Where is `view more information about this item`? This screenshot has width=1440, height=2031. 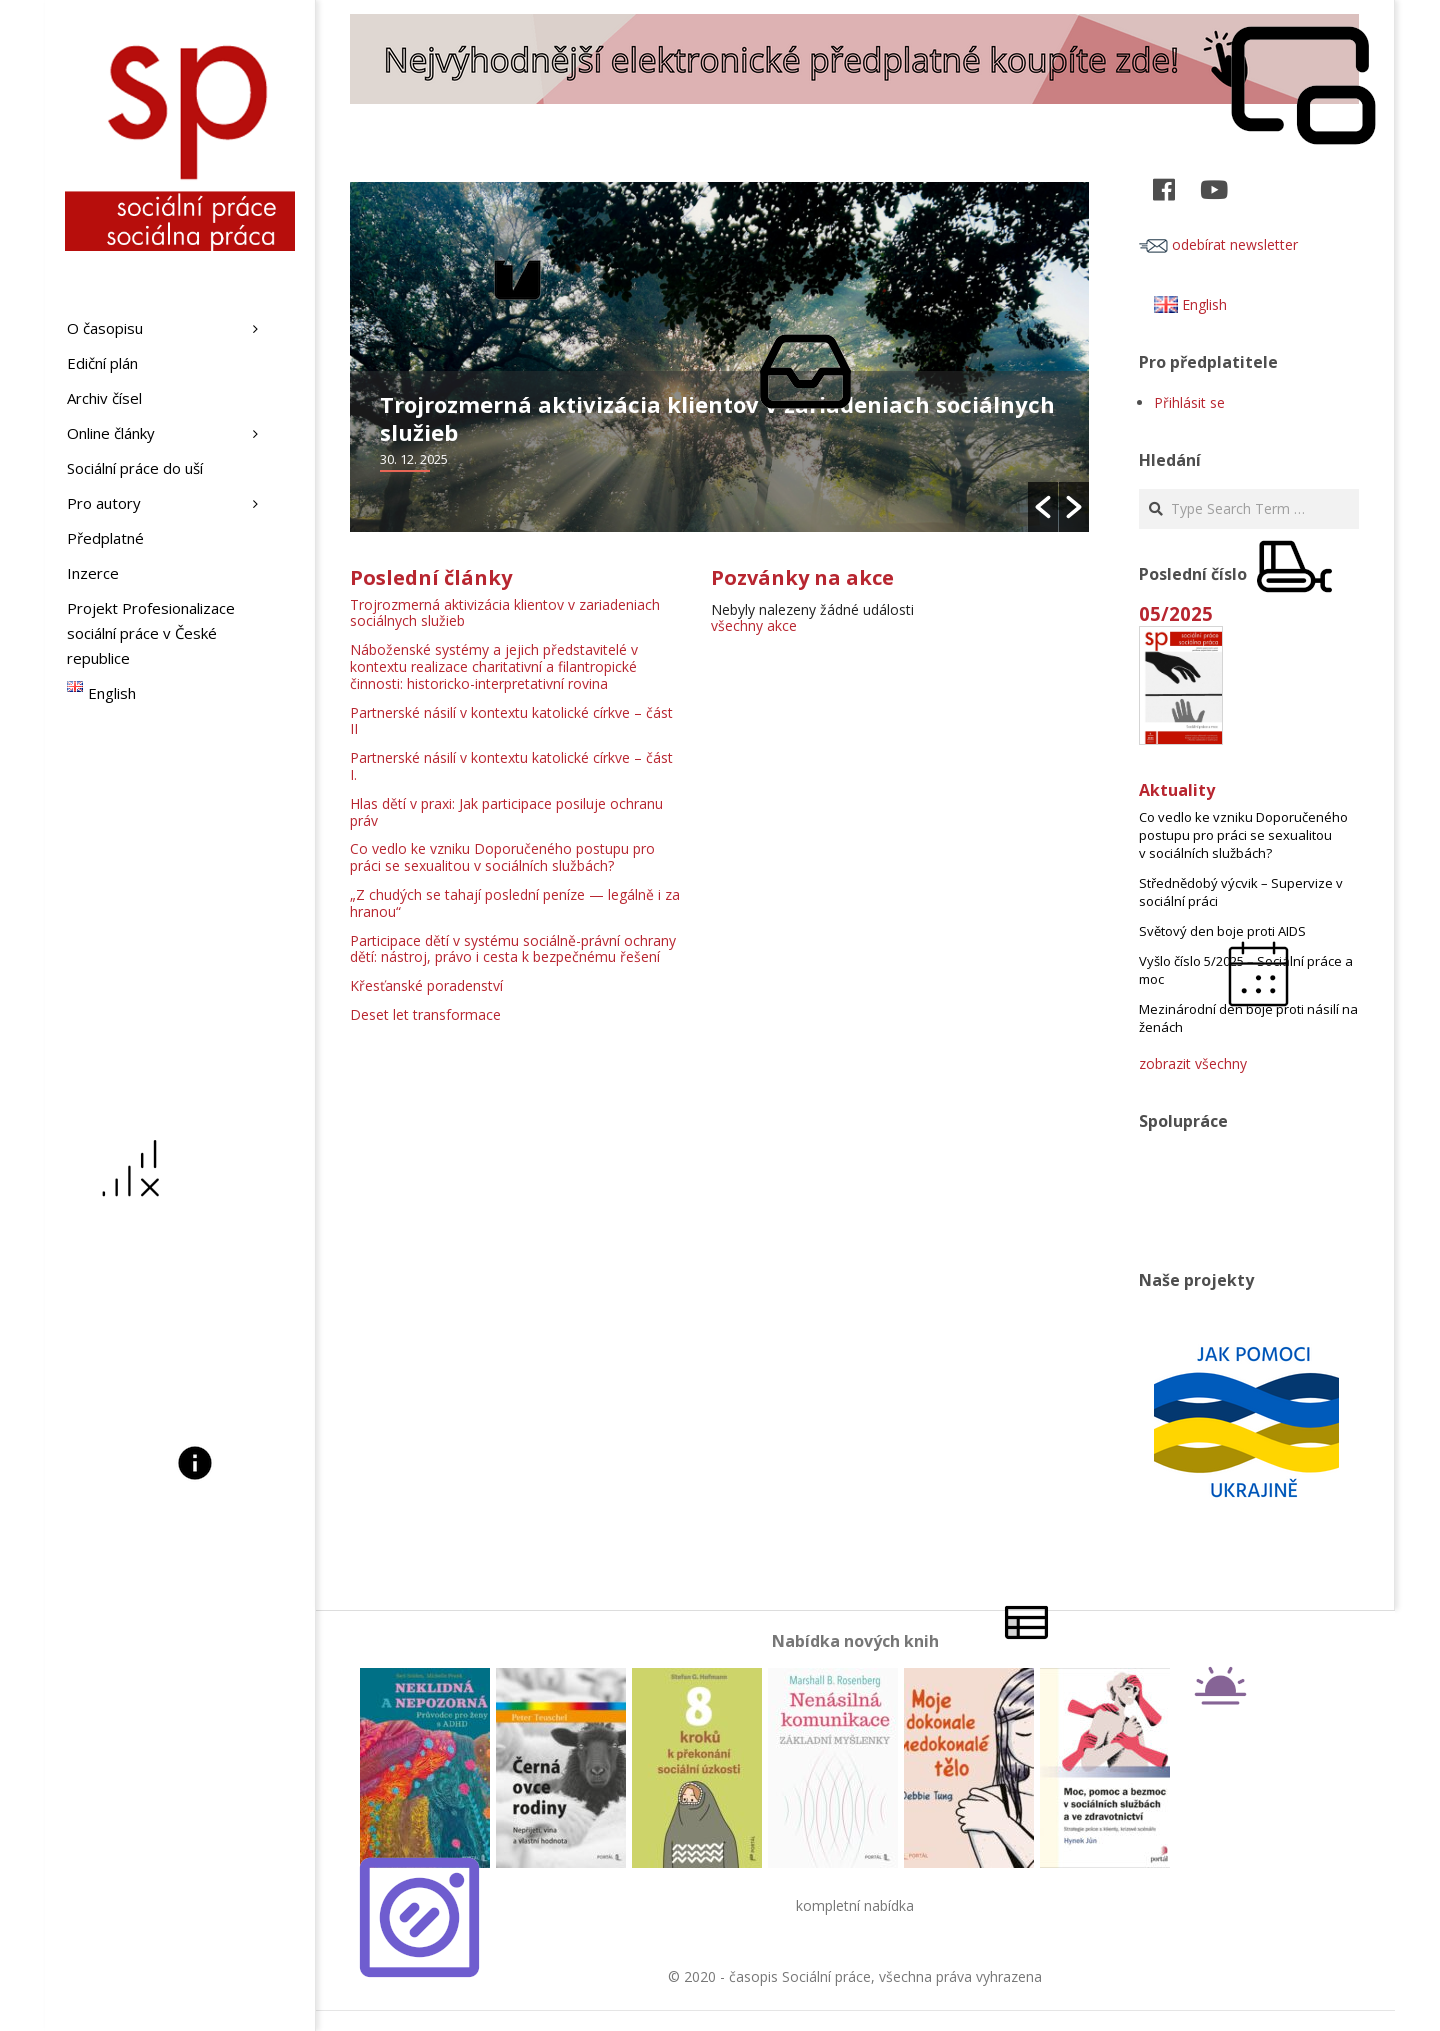 view more information about this item is located at coordinates (195, 1463).